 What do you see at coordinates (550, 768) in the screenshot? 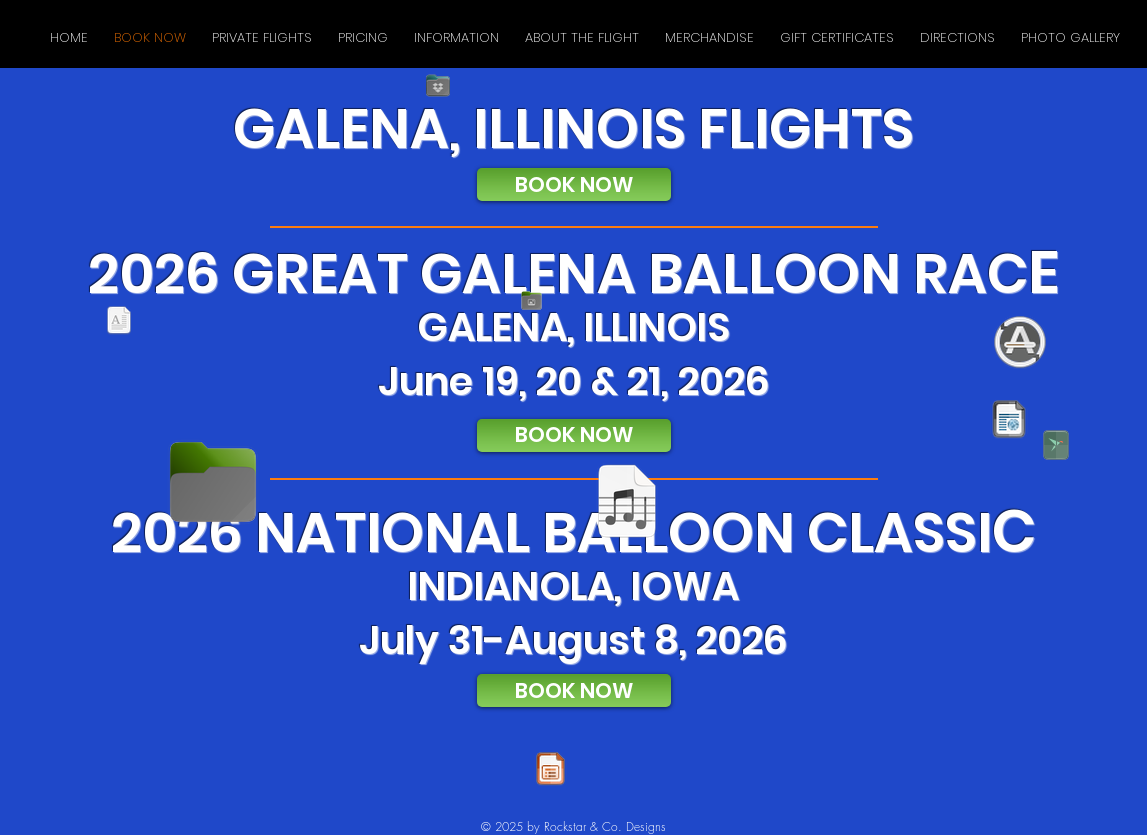
I see `libreoffice impress presentation template file` at bounding box center [550, 768].